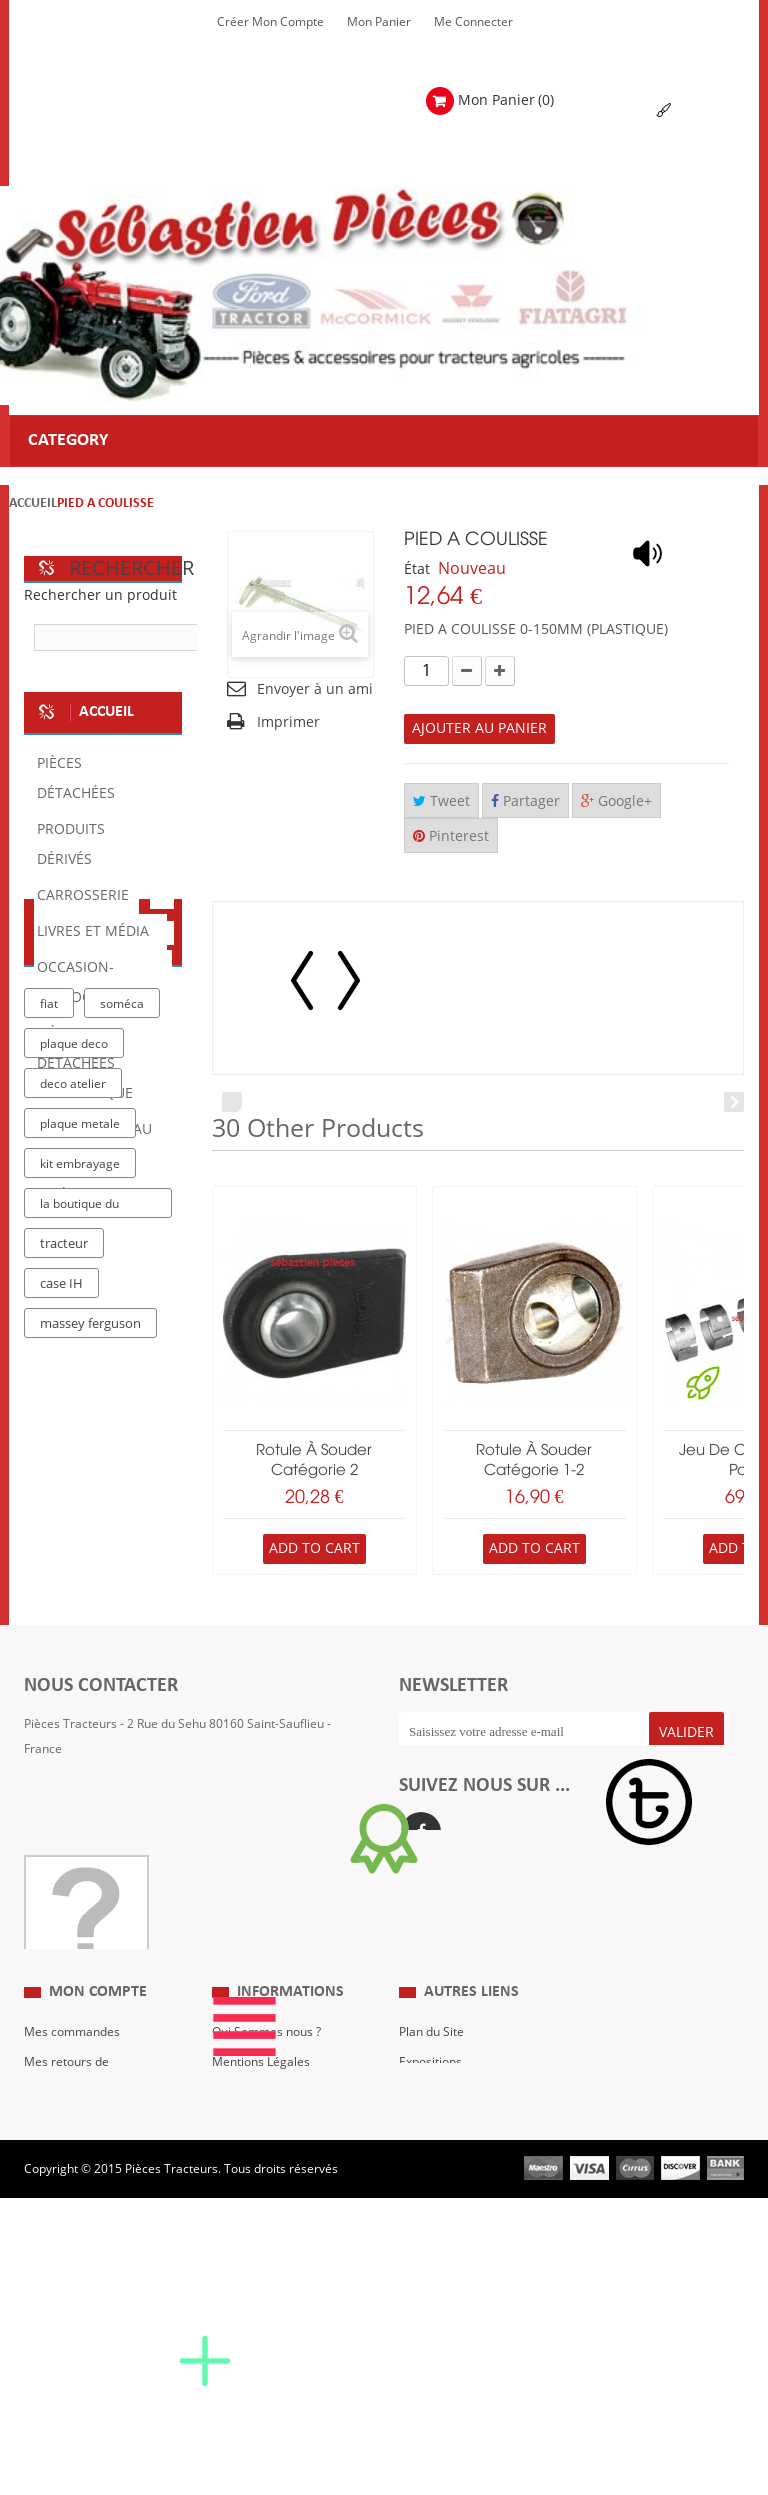 The width and height of the screenshot is (768, 2495). I want to click on adjust or unmute audio volume, so click(647, 553).